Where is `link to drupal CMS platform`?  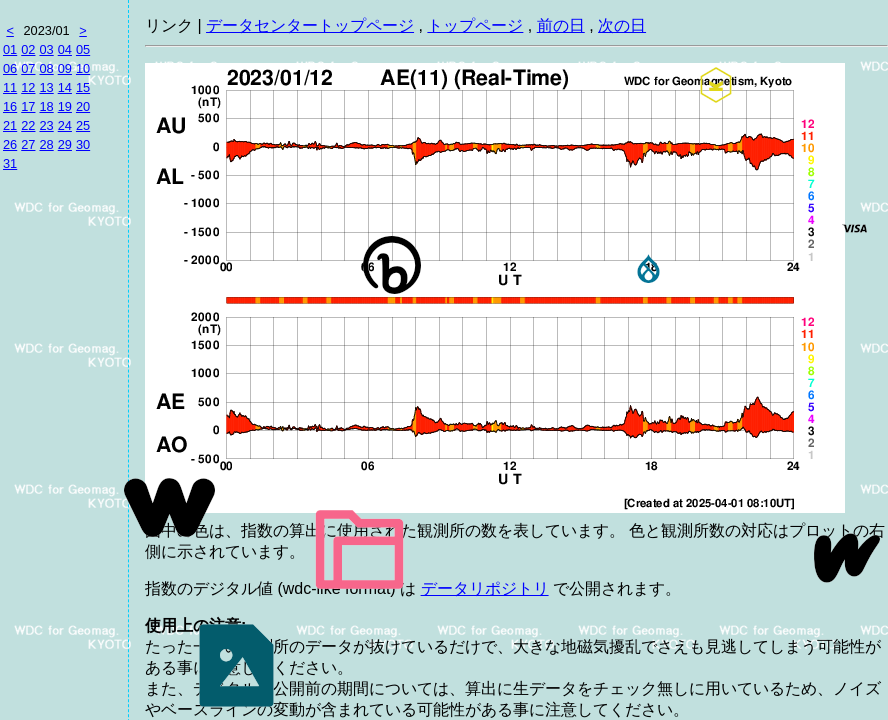 link to drupal CMS platform is located at coordinates (648, 268).